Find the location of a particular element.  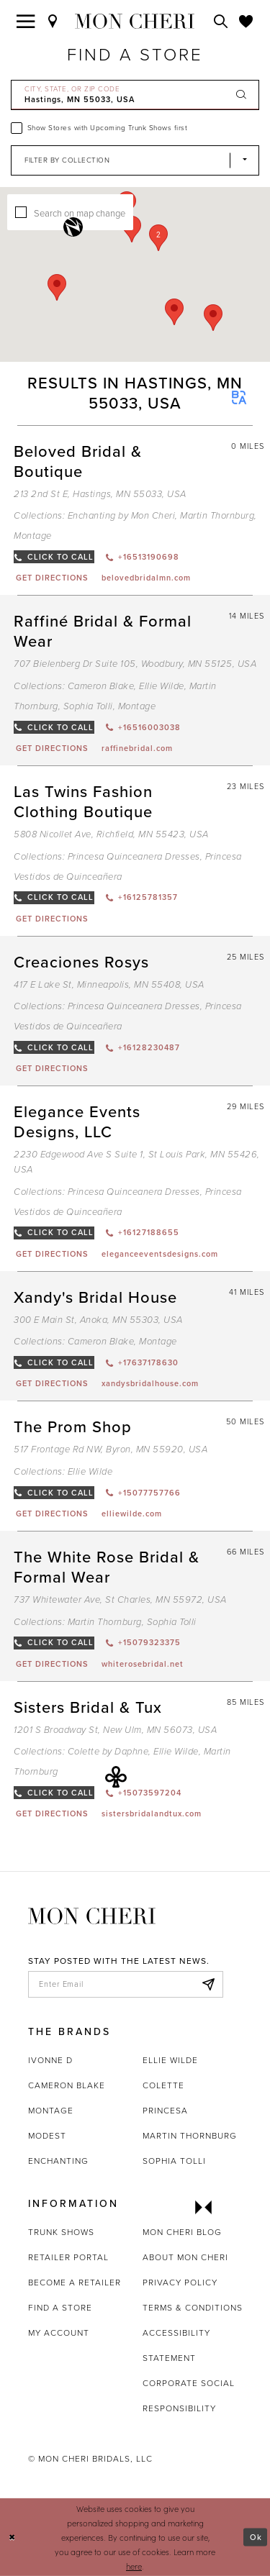

represents the clubs suit in a card or poker game is located at coordinates (116, 1777).